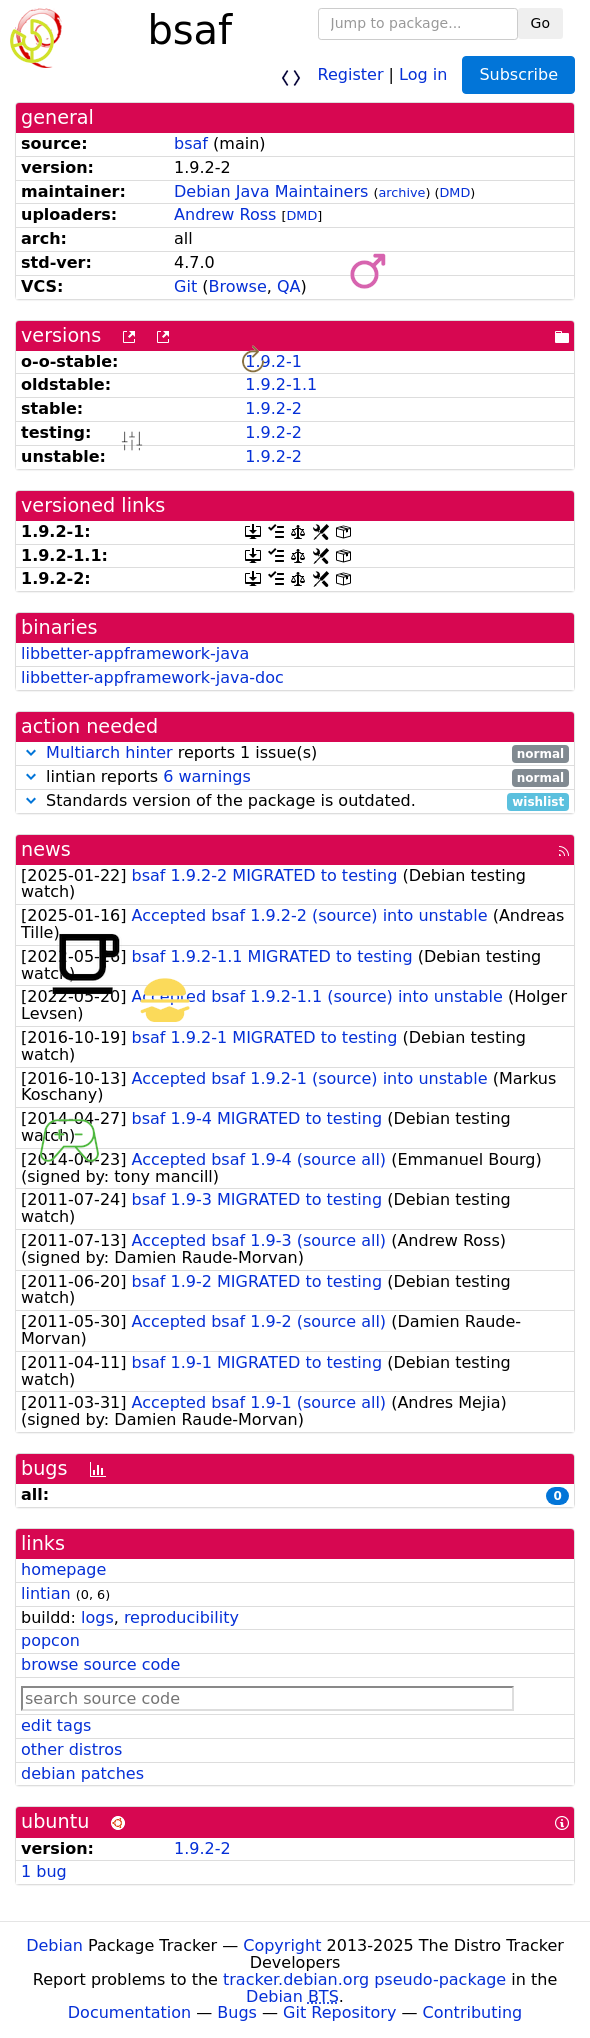 This screenshot has width=590, height=2038. What do you see at coordinates (165, 1001) in the screenshot?
I see `open navigation menu` at bounding box center [165, 1001].